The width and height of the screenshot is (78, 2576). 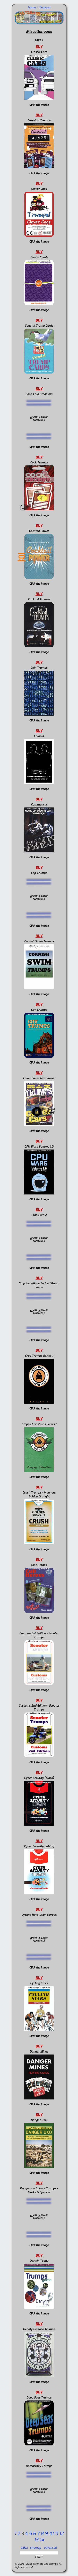 I want to click on access help or documentation, so click(x=37, y=1112).